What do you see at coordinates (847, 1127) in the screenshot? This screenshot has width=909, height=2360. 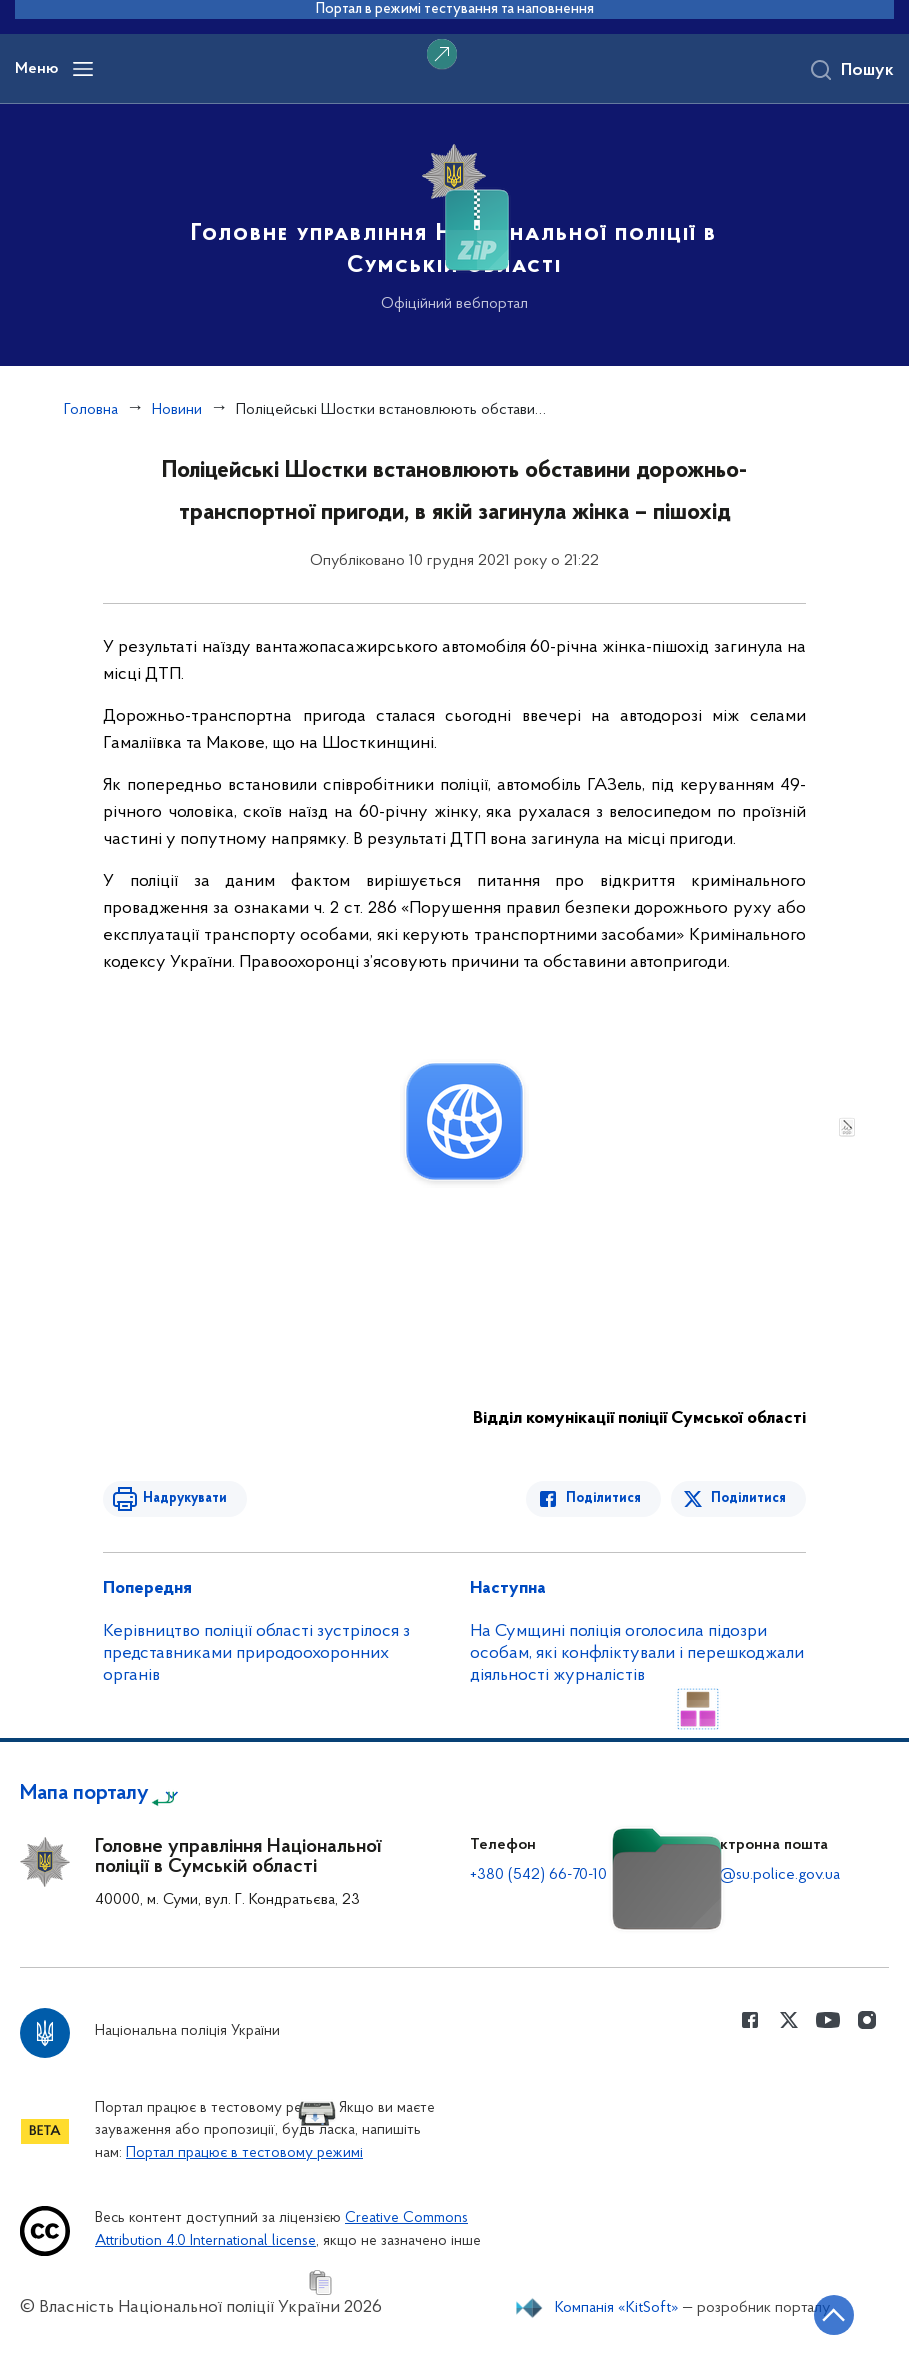 I see `a PGP signature file for verifying authenticity` at bounding box center [847, 1127].